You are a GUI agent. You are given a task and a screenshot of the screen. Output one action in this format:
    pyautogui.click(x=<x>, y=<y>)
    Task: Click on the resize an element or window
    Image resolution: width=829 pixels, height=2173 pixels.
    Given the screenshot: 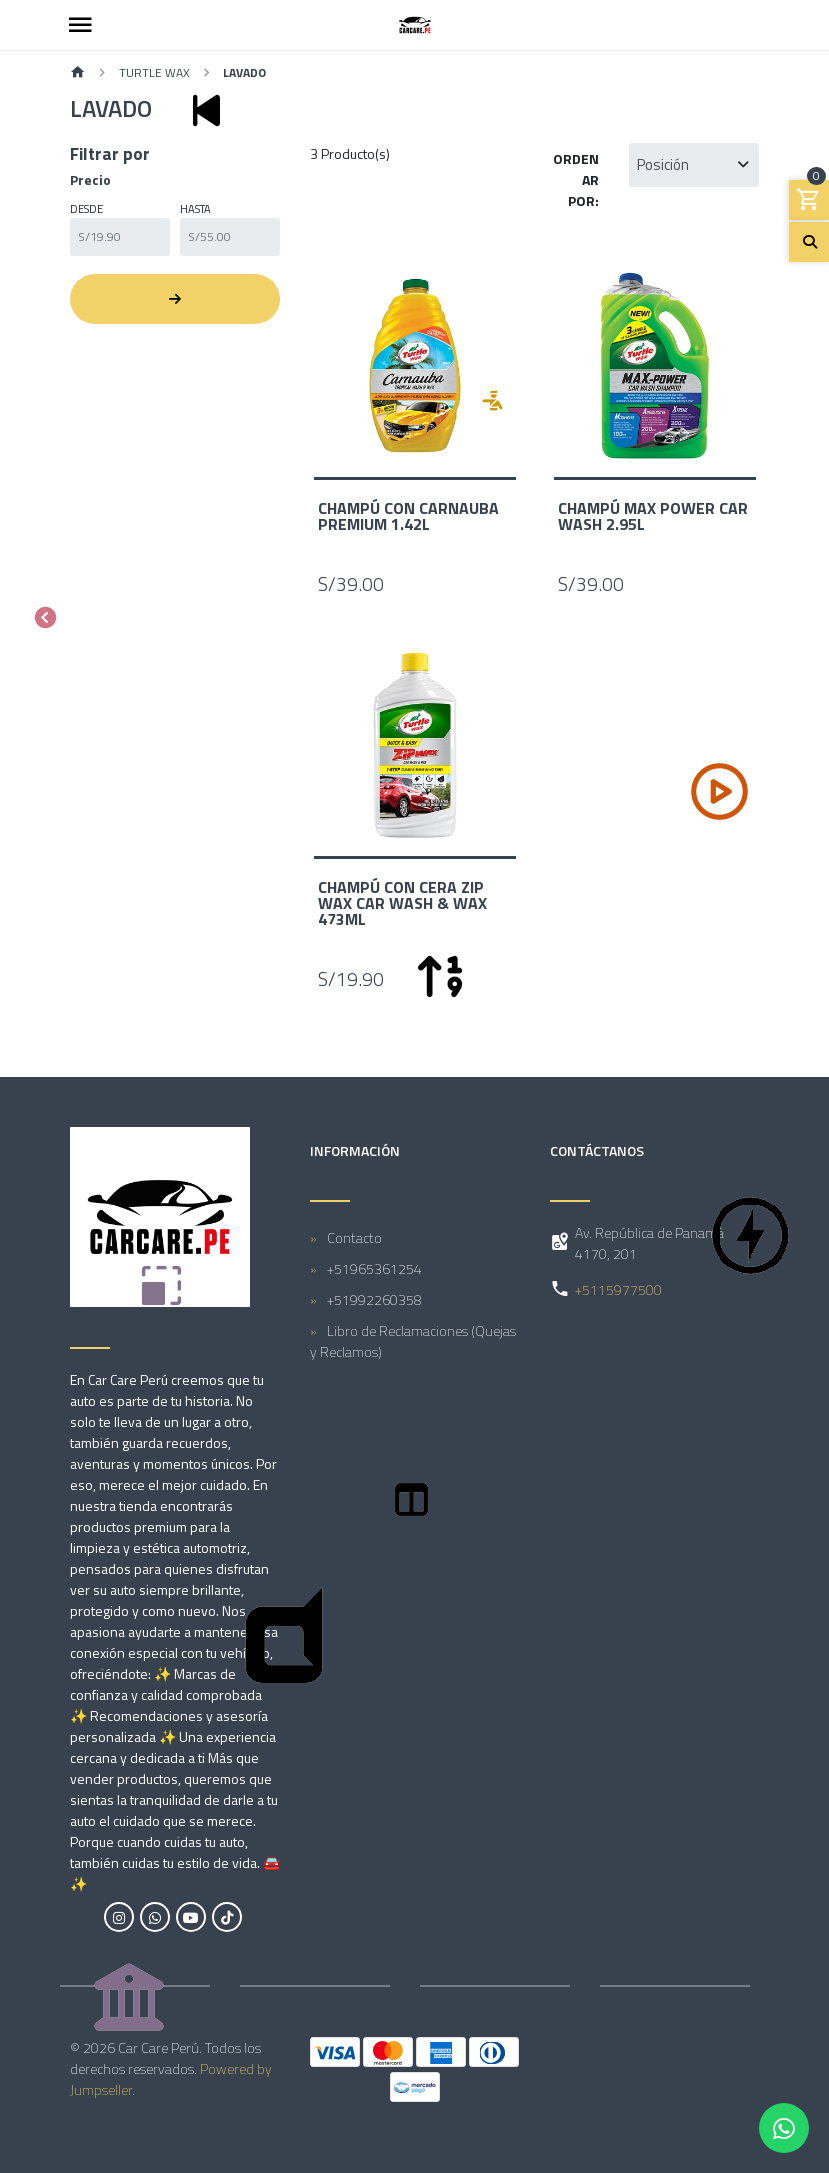 What is the action you would take?
    pyautogui.click(x=161, y=1285)
    